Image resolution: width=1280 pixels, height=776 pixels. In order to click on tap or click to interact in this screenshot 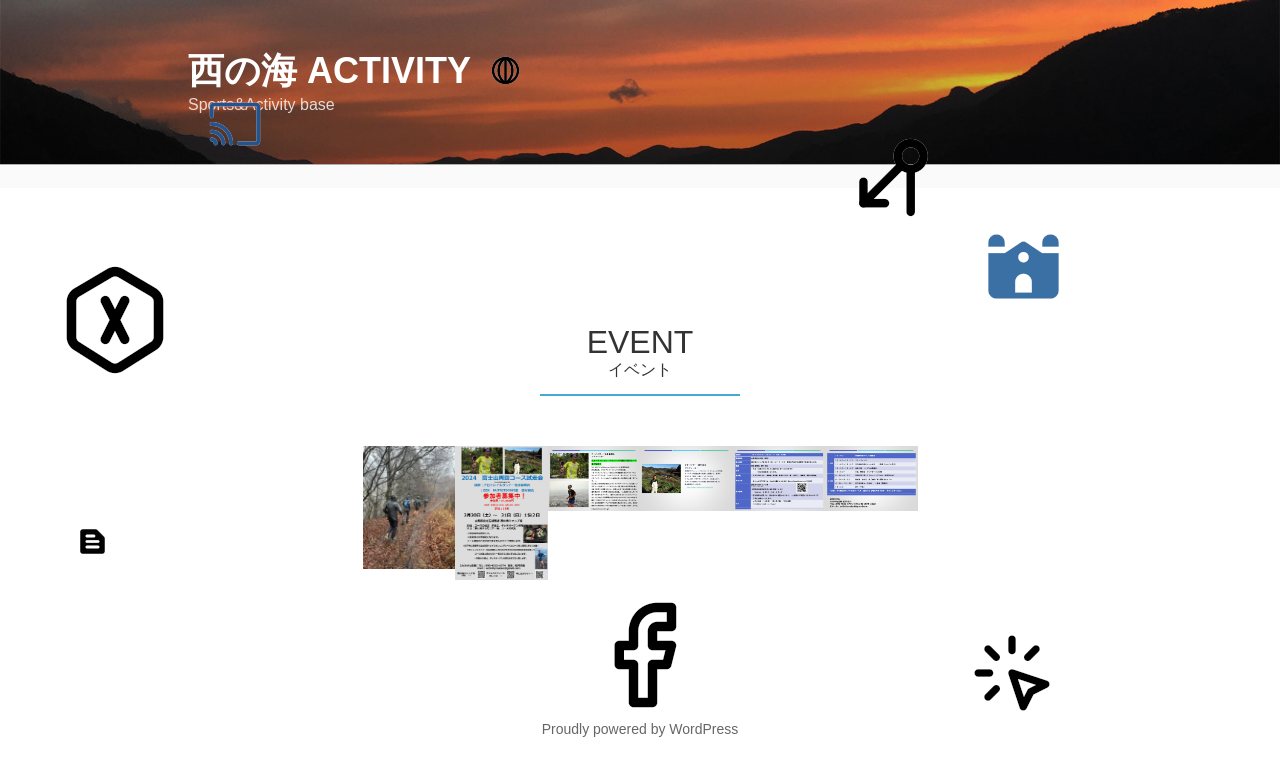, I will do `click(1012, 673)`.